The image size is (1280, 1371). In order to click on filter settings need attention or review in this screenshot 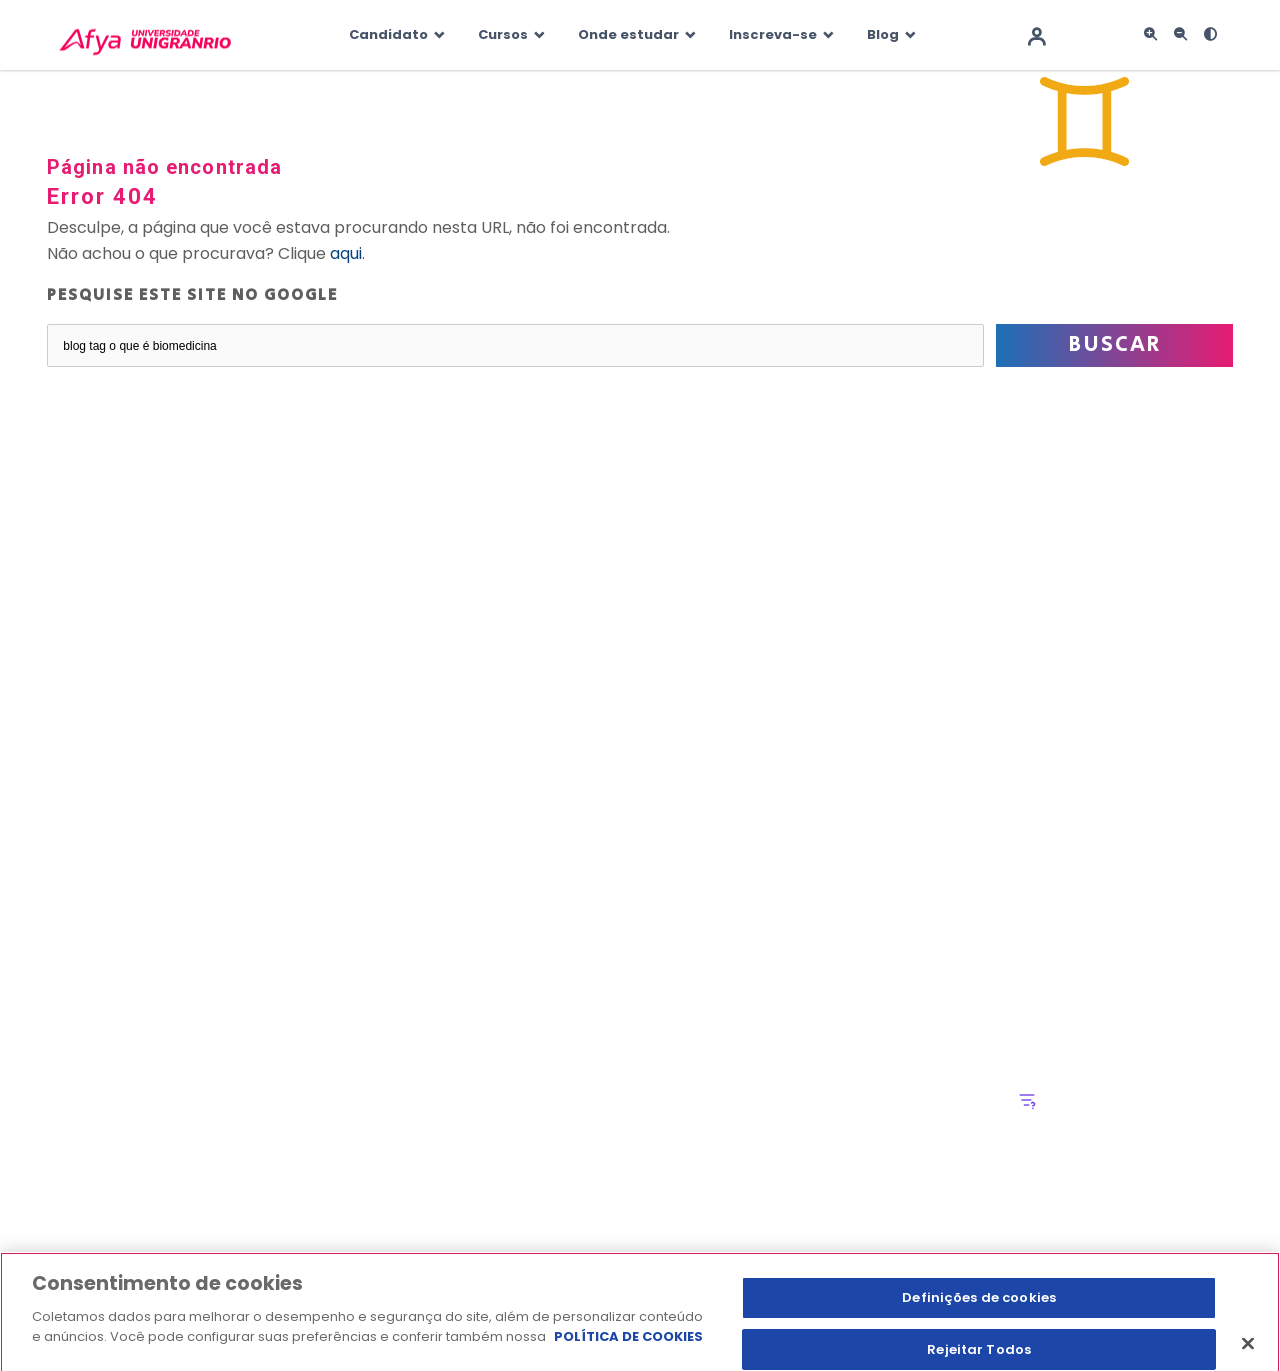, I will do `click(1027, 1100)`.